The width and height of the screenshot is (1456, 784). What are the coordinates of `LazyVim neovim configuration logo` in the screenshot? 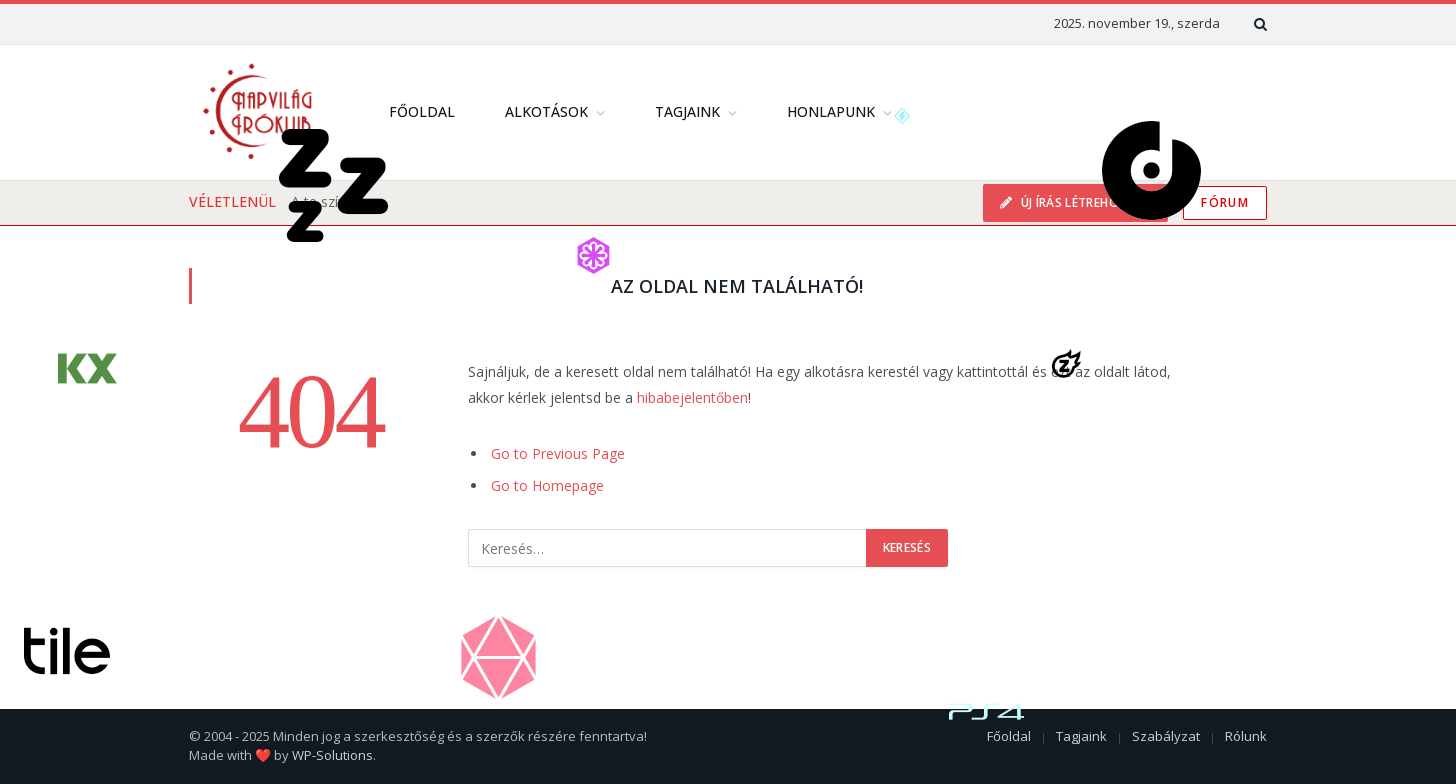 It's located at (333, 185).